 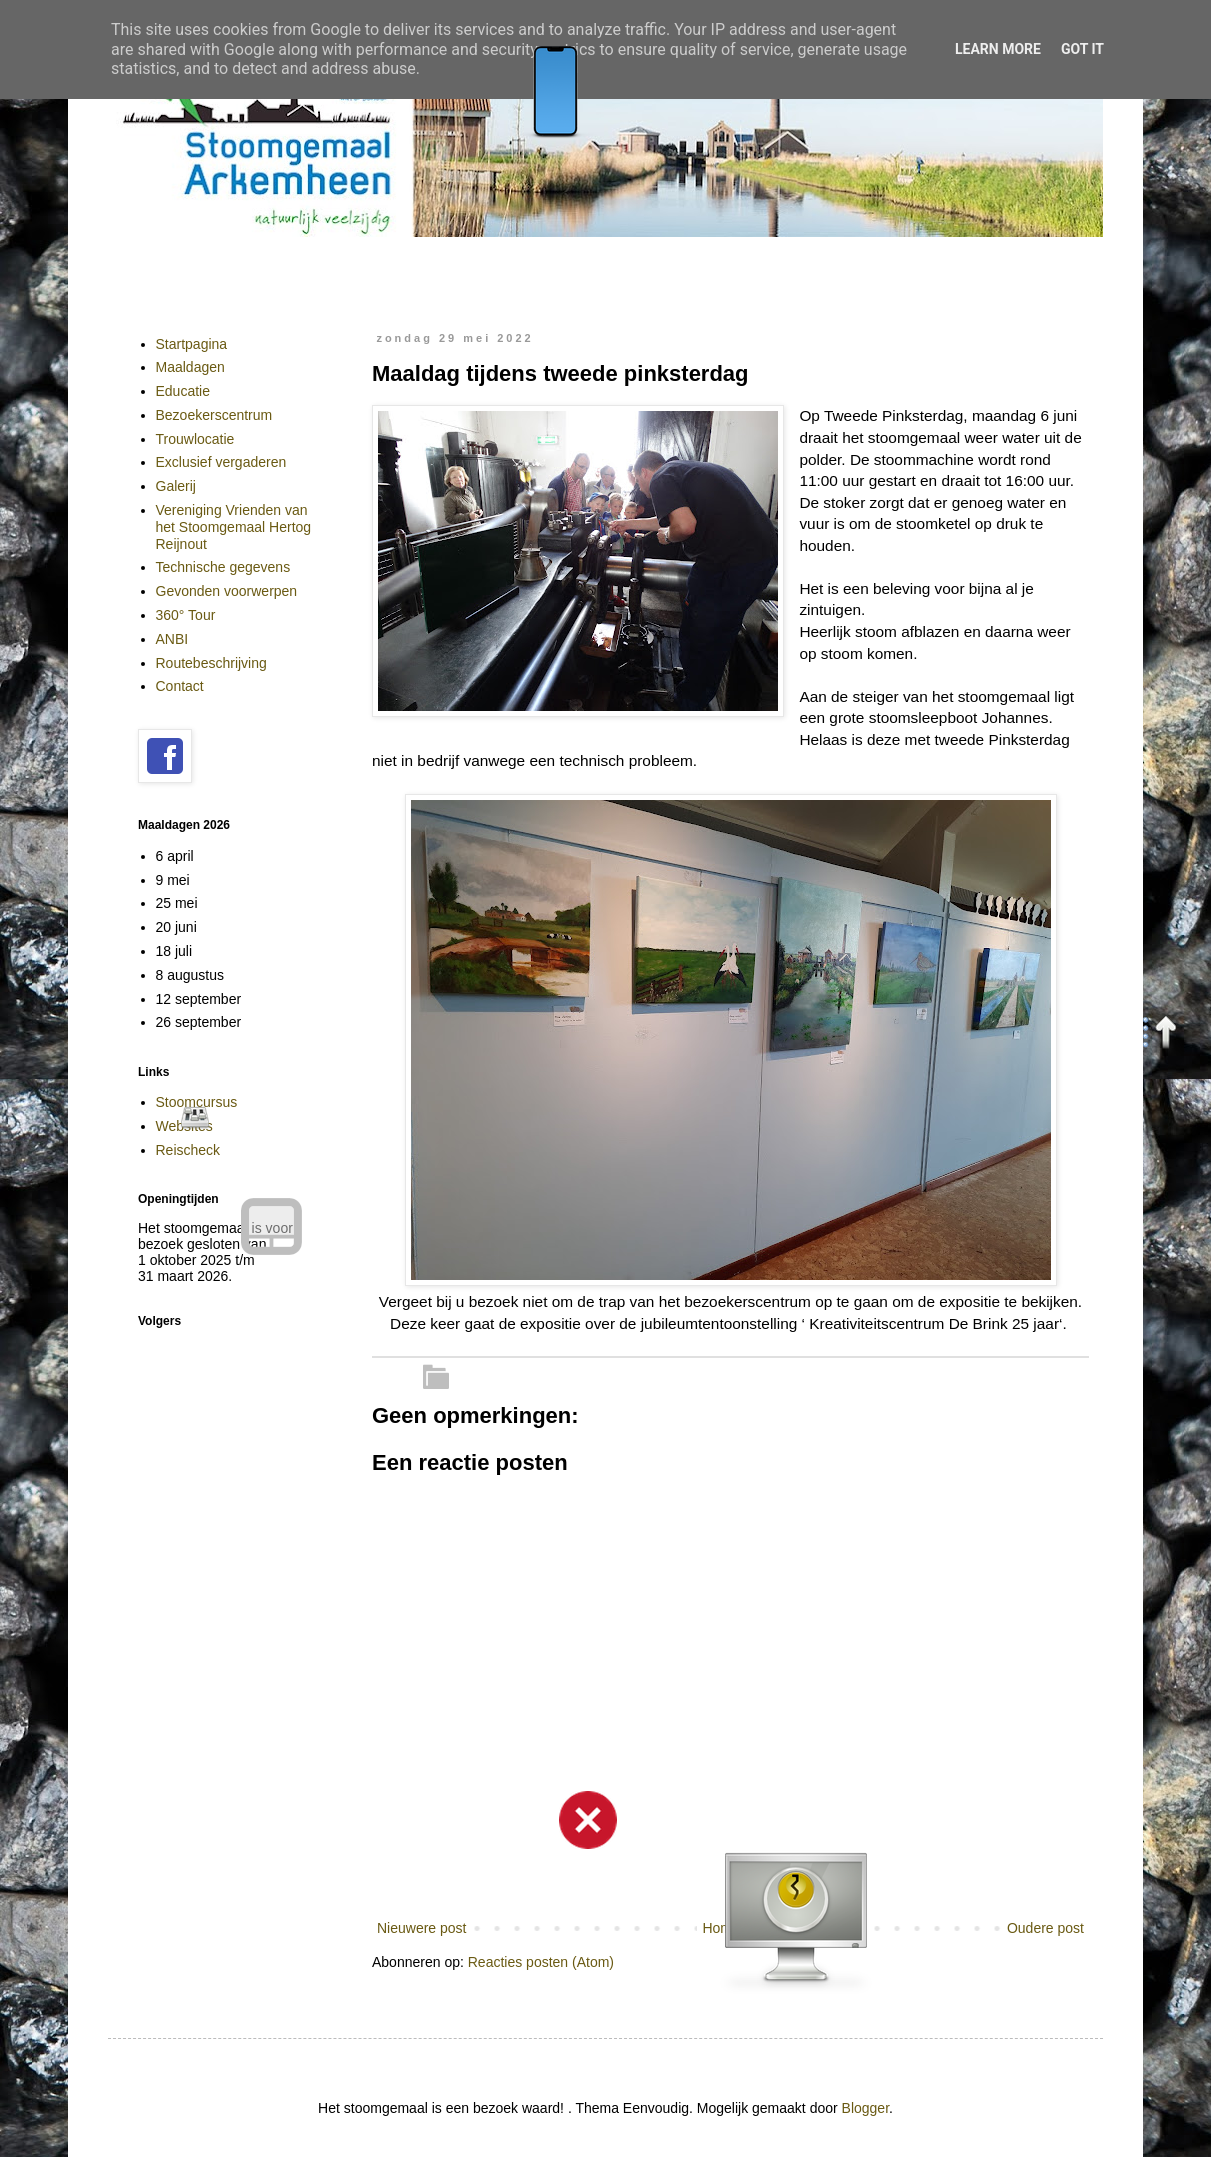 What do you see at coordinates (195, 1117) in the screenshot?
I see `open desktop preferences` at bounding box center [195, 1117].